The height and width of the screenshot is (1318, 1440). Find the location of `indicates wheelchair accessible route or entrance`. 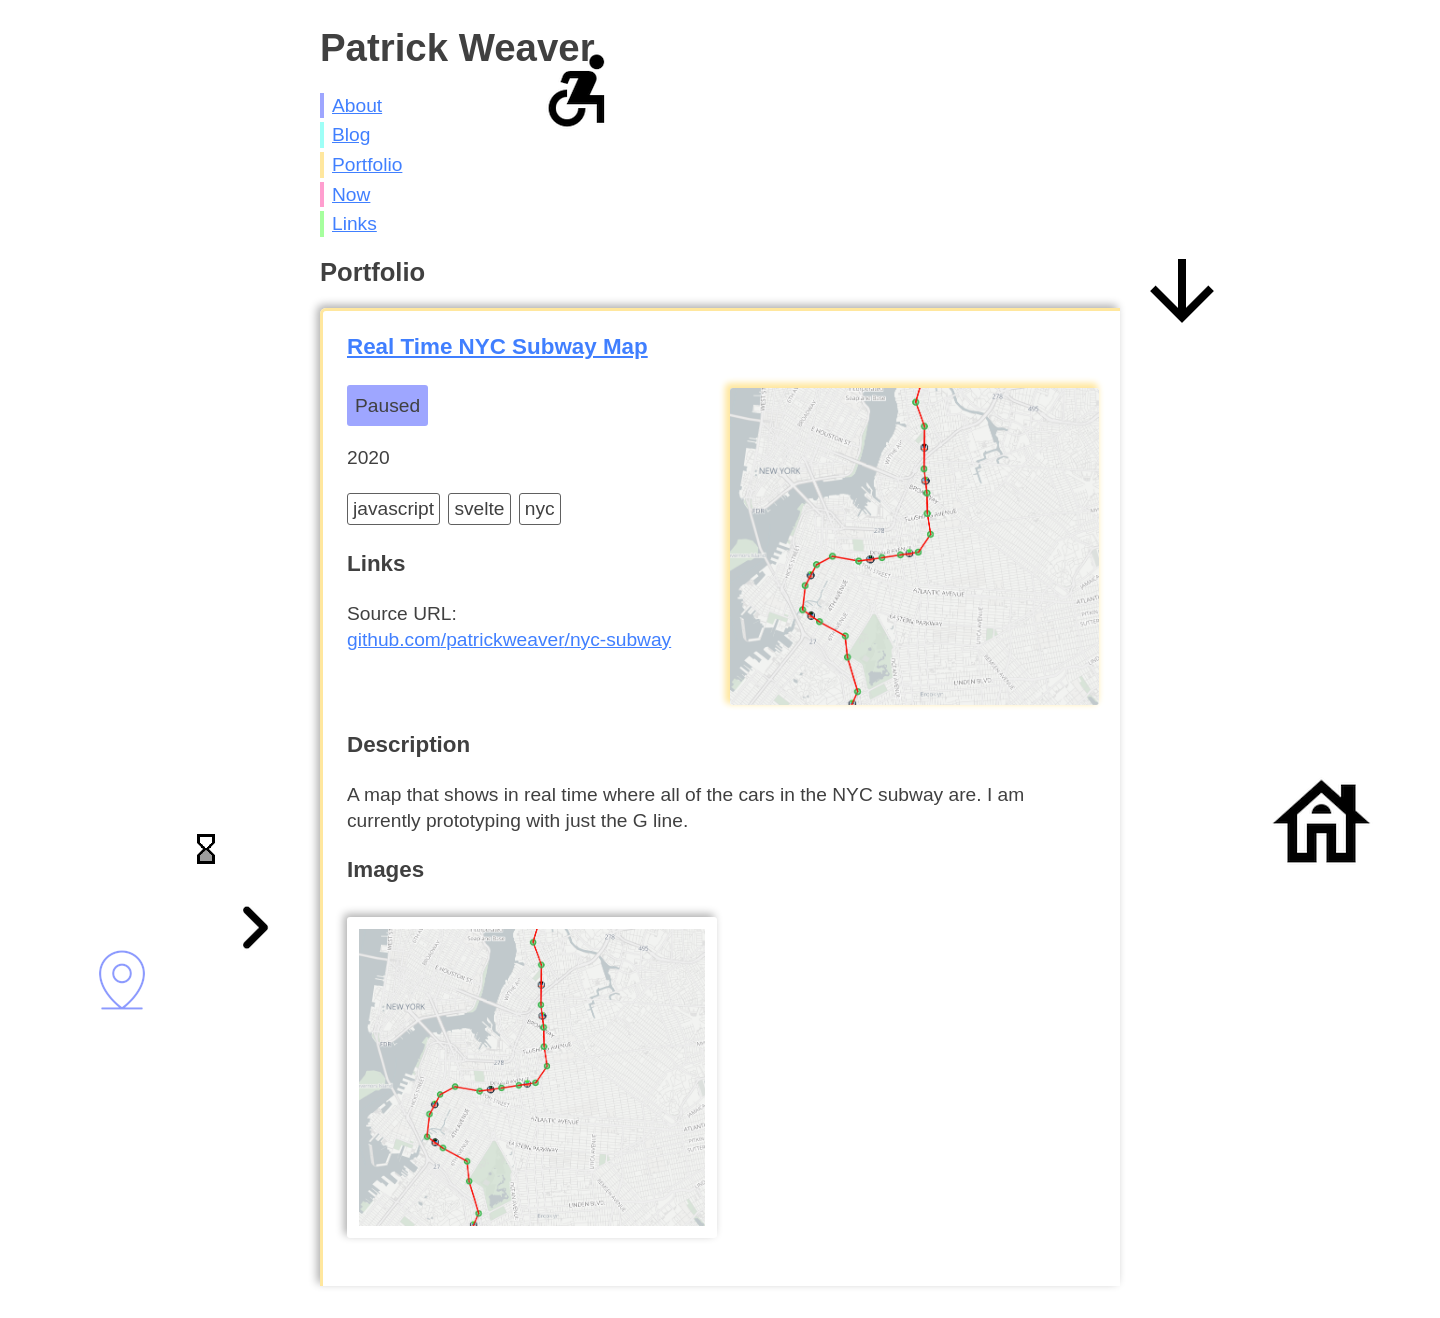

indicates wheelchair accessible route or entrance is located at coordinates (574, 89).